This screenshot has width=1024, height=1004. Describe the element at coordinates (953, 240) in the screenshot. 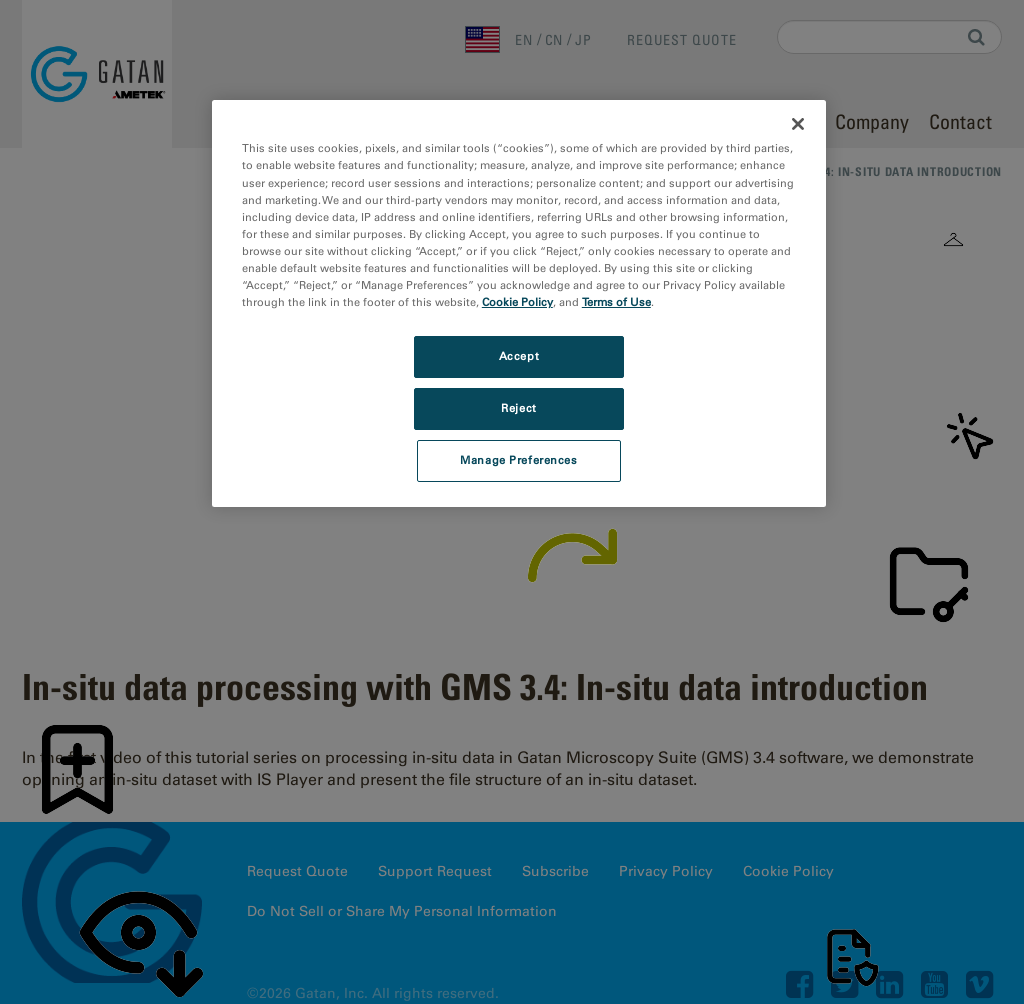

I see `access wardrobe or clothing options` at that location.